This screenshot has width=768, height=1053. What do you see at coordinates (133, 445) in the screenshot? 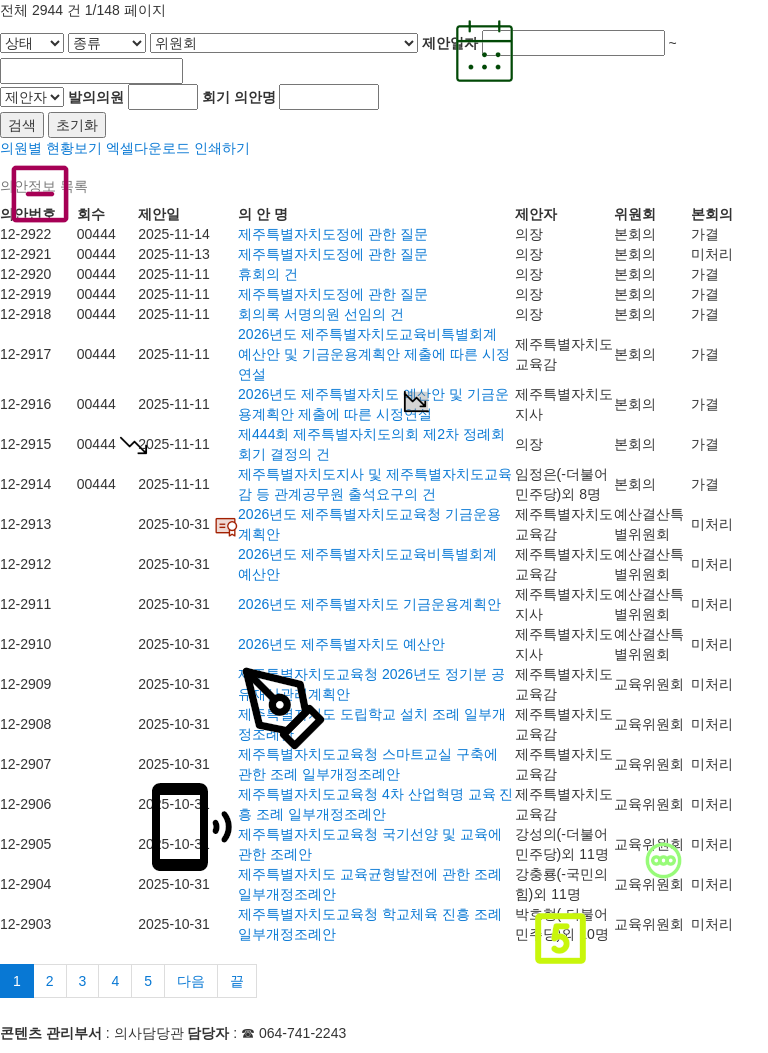
I see `indicates a declining trend or decrease in value` at bounding box center [133, 445].